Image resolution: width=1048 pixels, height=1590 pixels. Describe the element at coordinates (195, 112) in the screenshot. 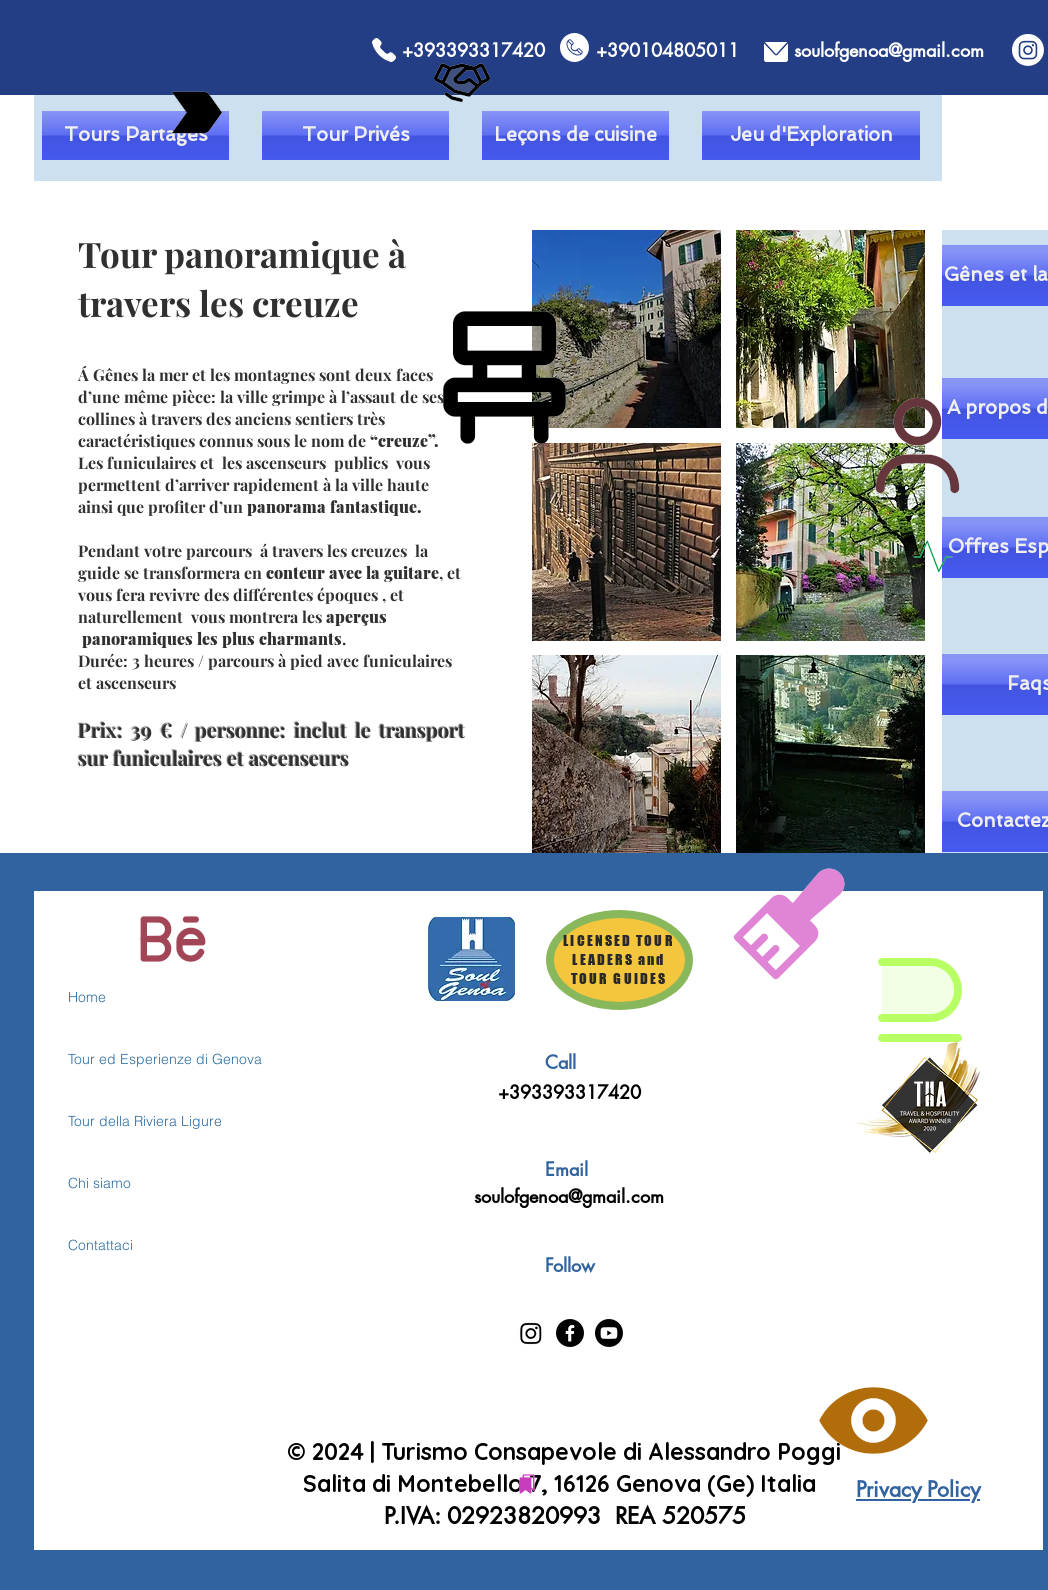

I see `mark a message or item as important` at that location.